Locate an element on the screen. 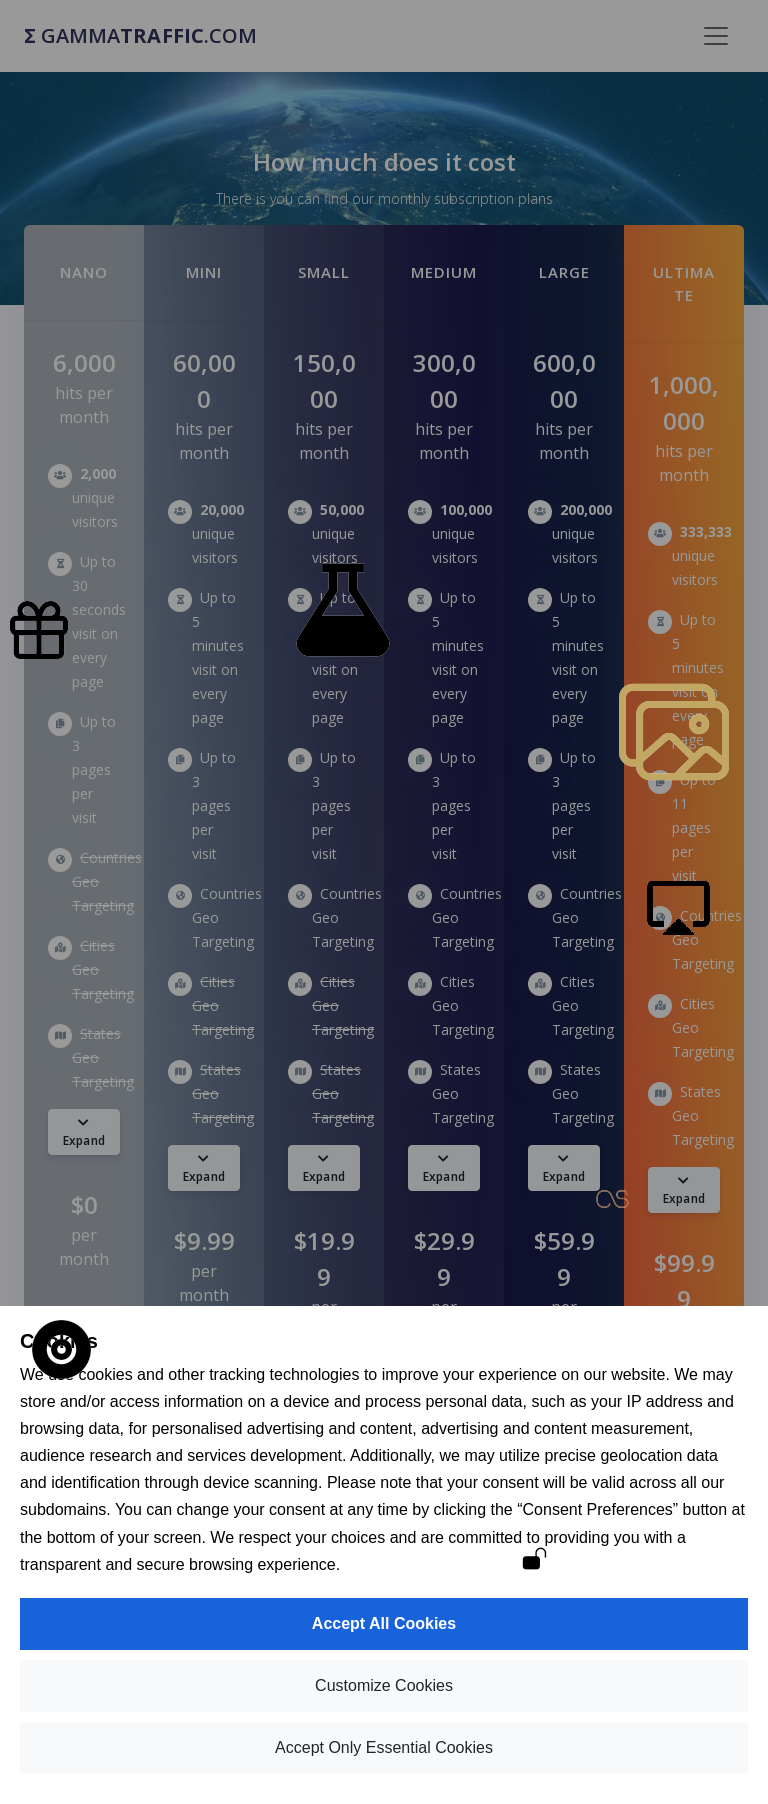 The width and height of the screenshot is (768, 1804). view photo gallery is located at coordinates (674, 732).